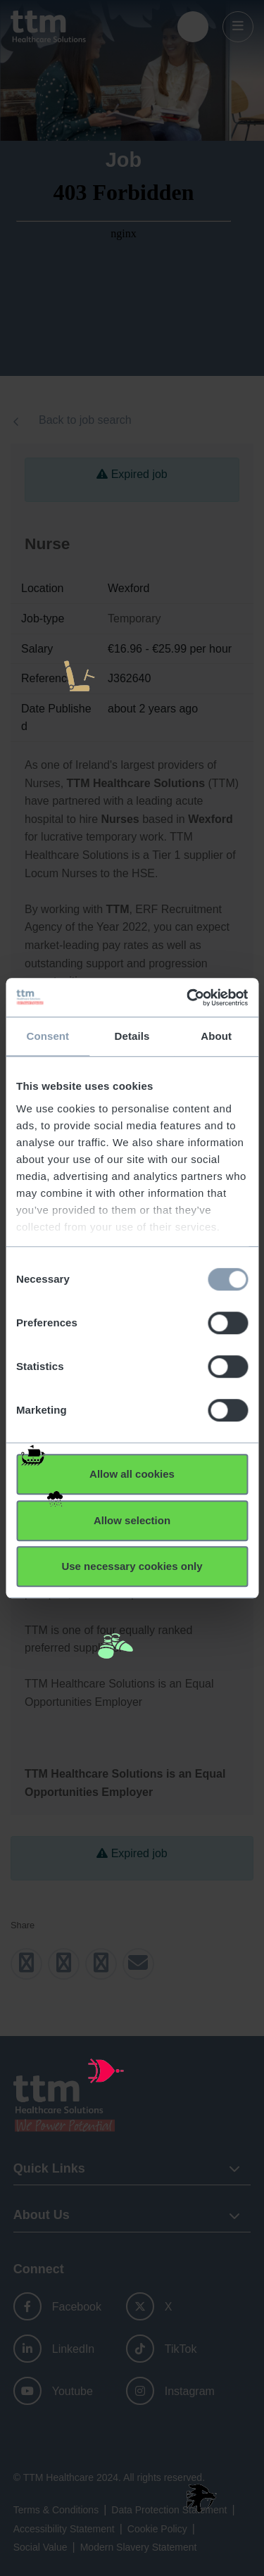  Describe the element at coordinates (55, 1499) in the screenshot. I see `indicates rainy weather conditions` at that location.